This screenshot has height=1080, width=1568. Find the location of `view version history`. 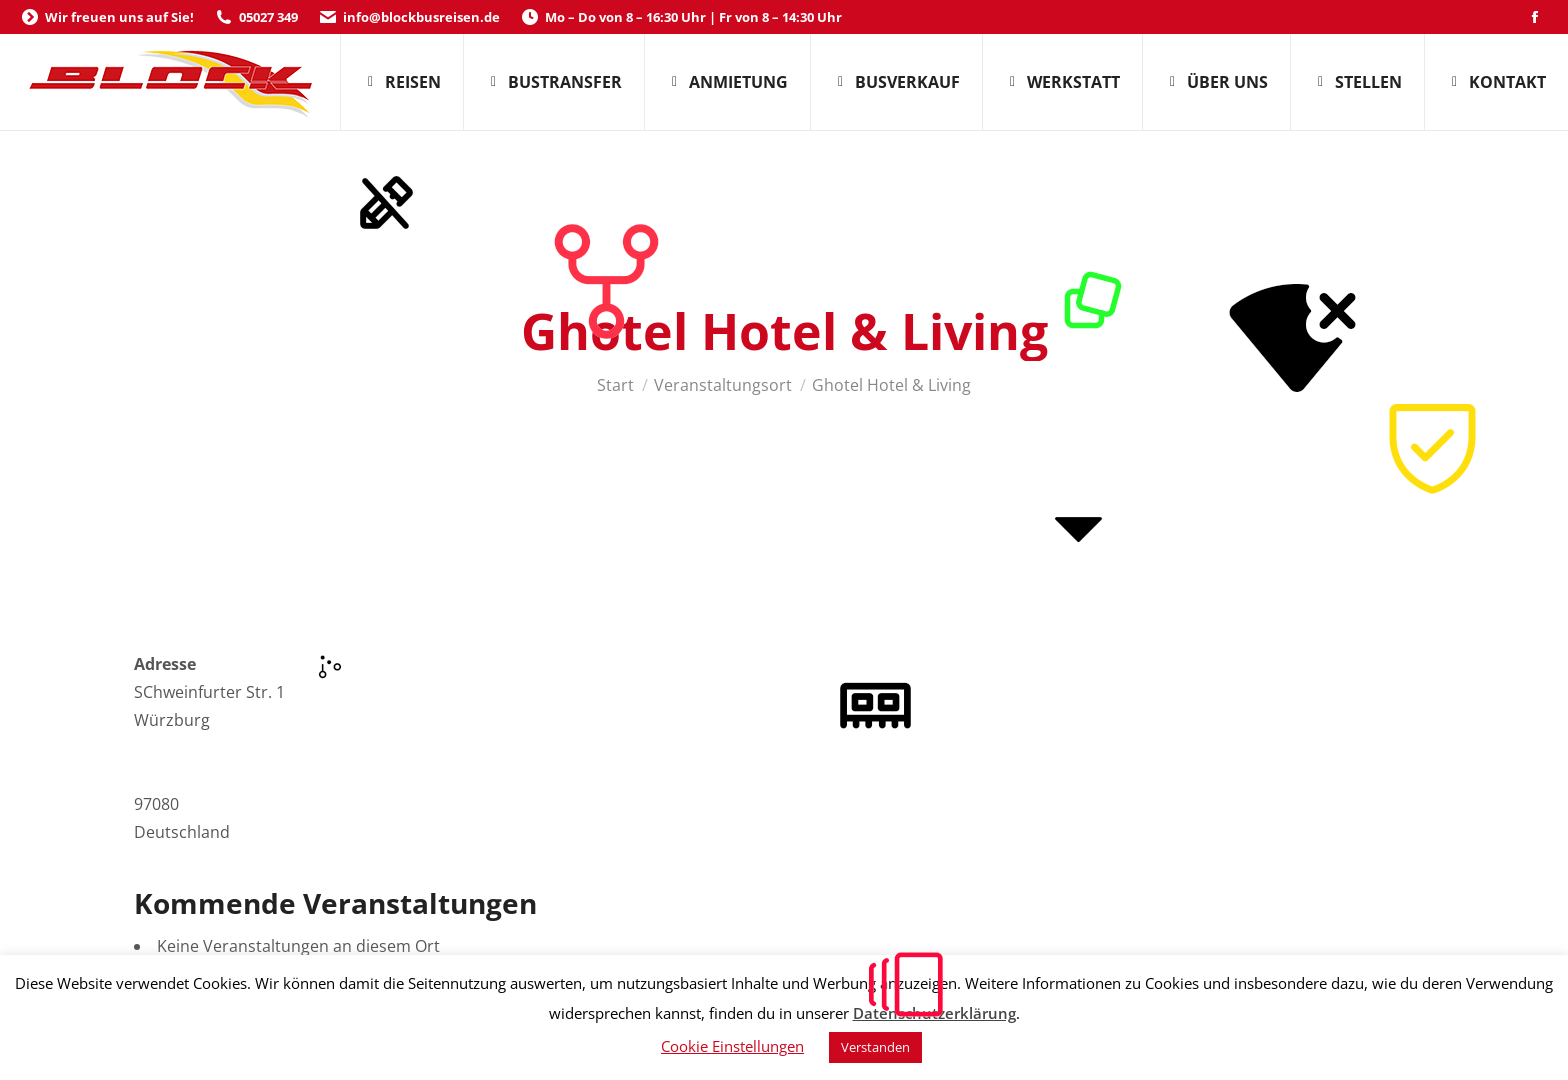

view version history is located at coordinates (907, 984).